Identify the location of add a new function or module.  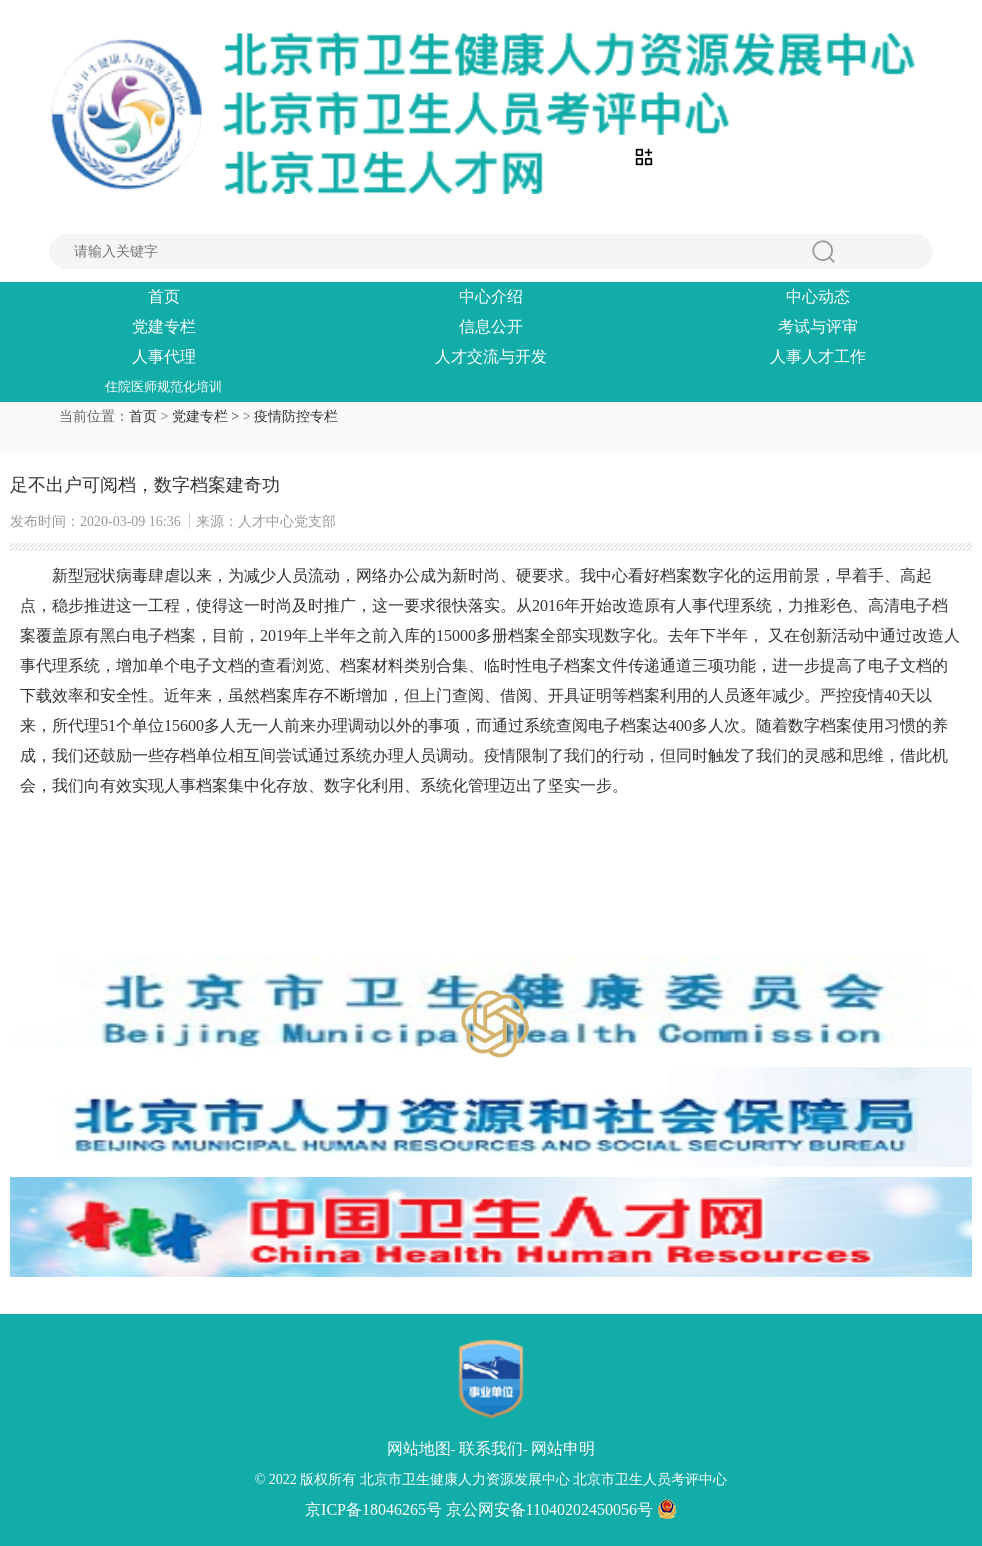
(644, 157).